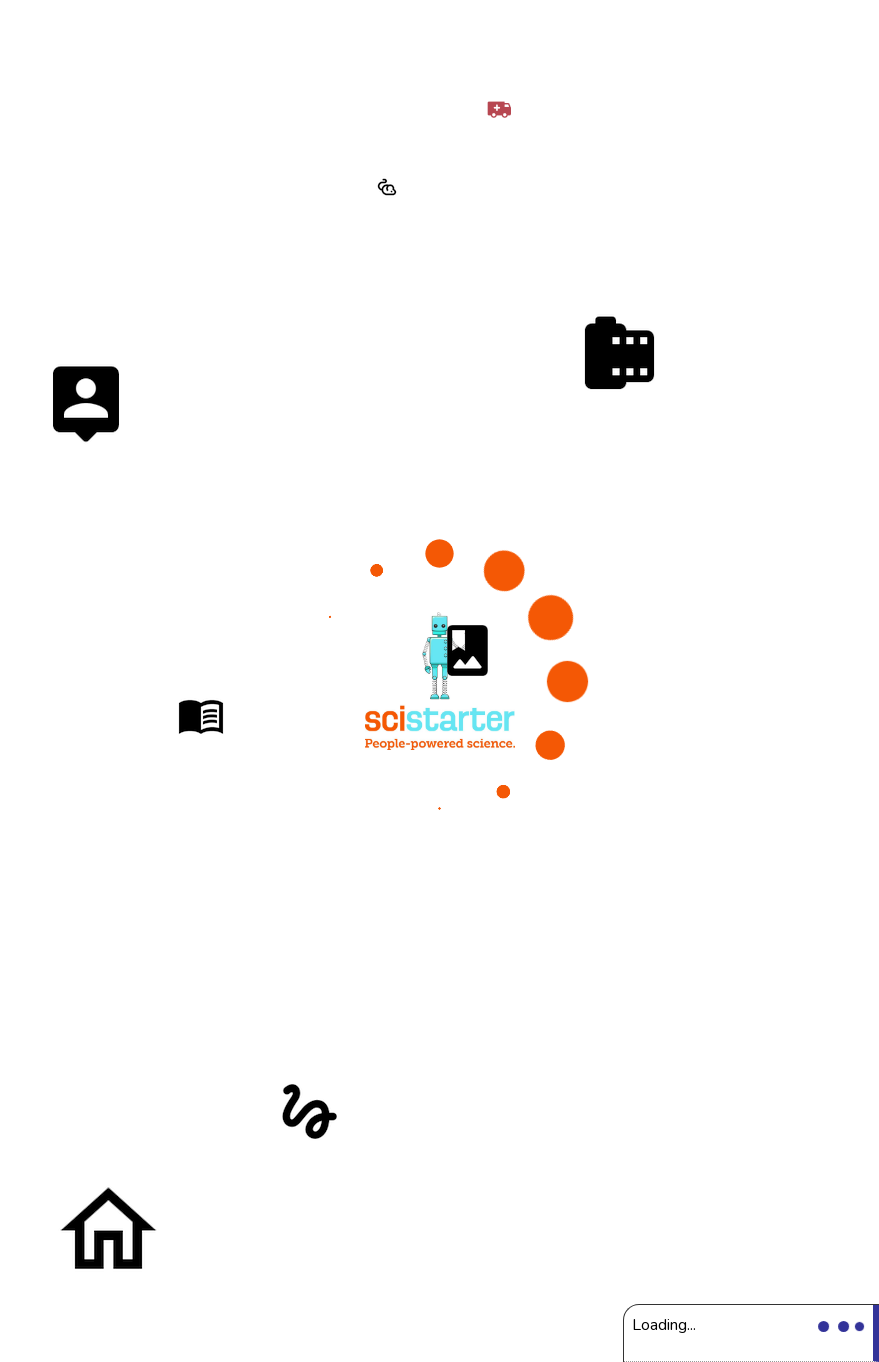  I want to click on view a person's location on the map, so click(86, 403).